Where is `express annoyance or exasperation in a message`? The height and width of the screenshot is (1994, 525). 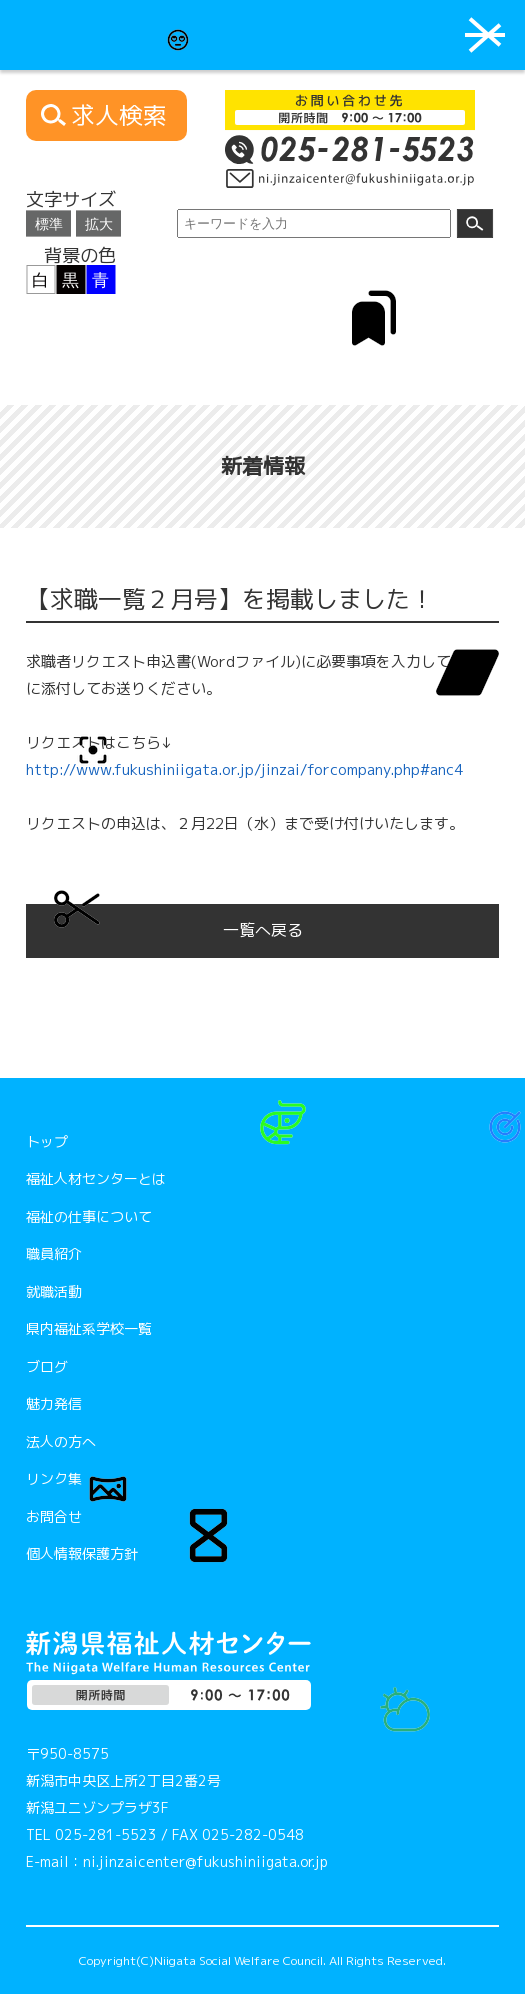
express annoyance or exasperation in a message is located at coordinates (178, 40).